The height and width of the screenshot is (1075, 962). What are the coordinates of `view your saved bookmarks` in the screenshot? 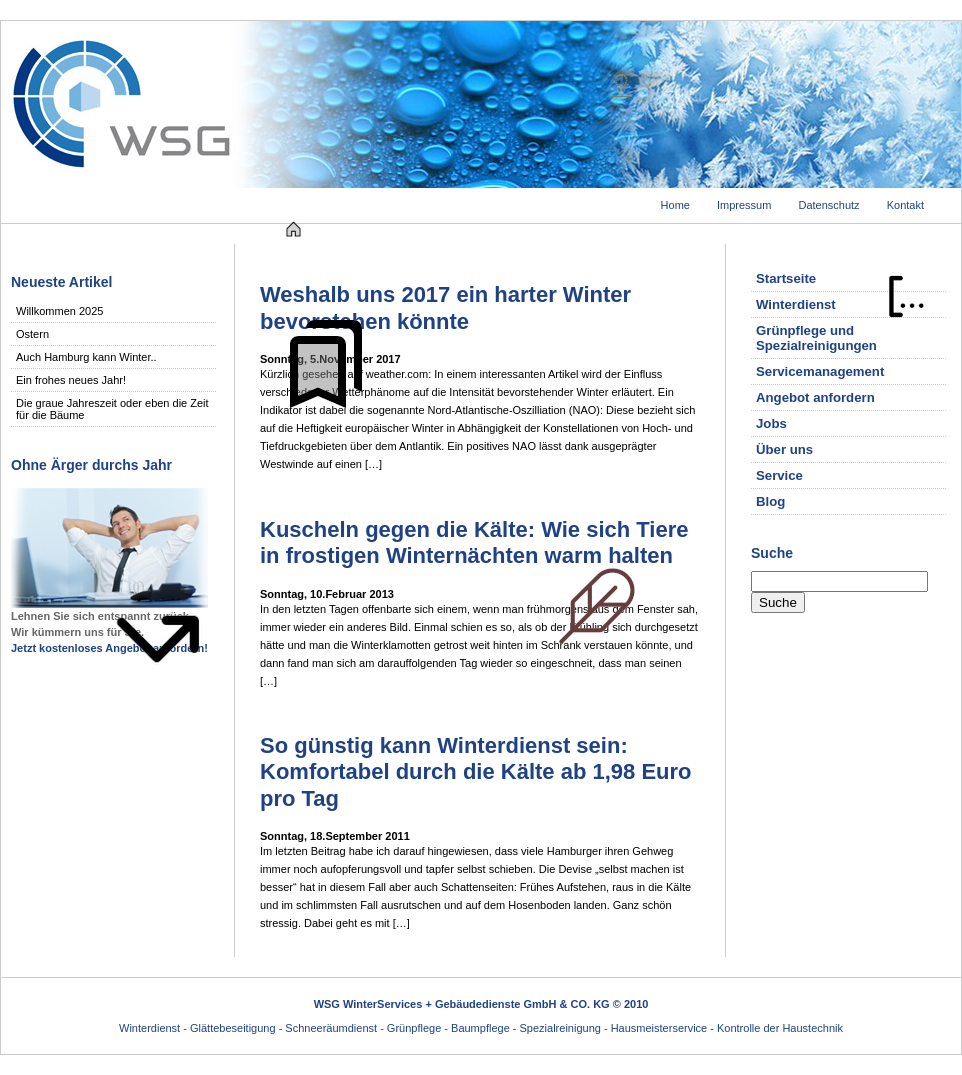 It's located at (326, 364).